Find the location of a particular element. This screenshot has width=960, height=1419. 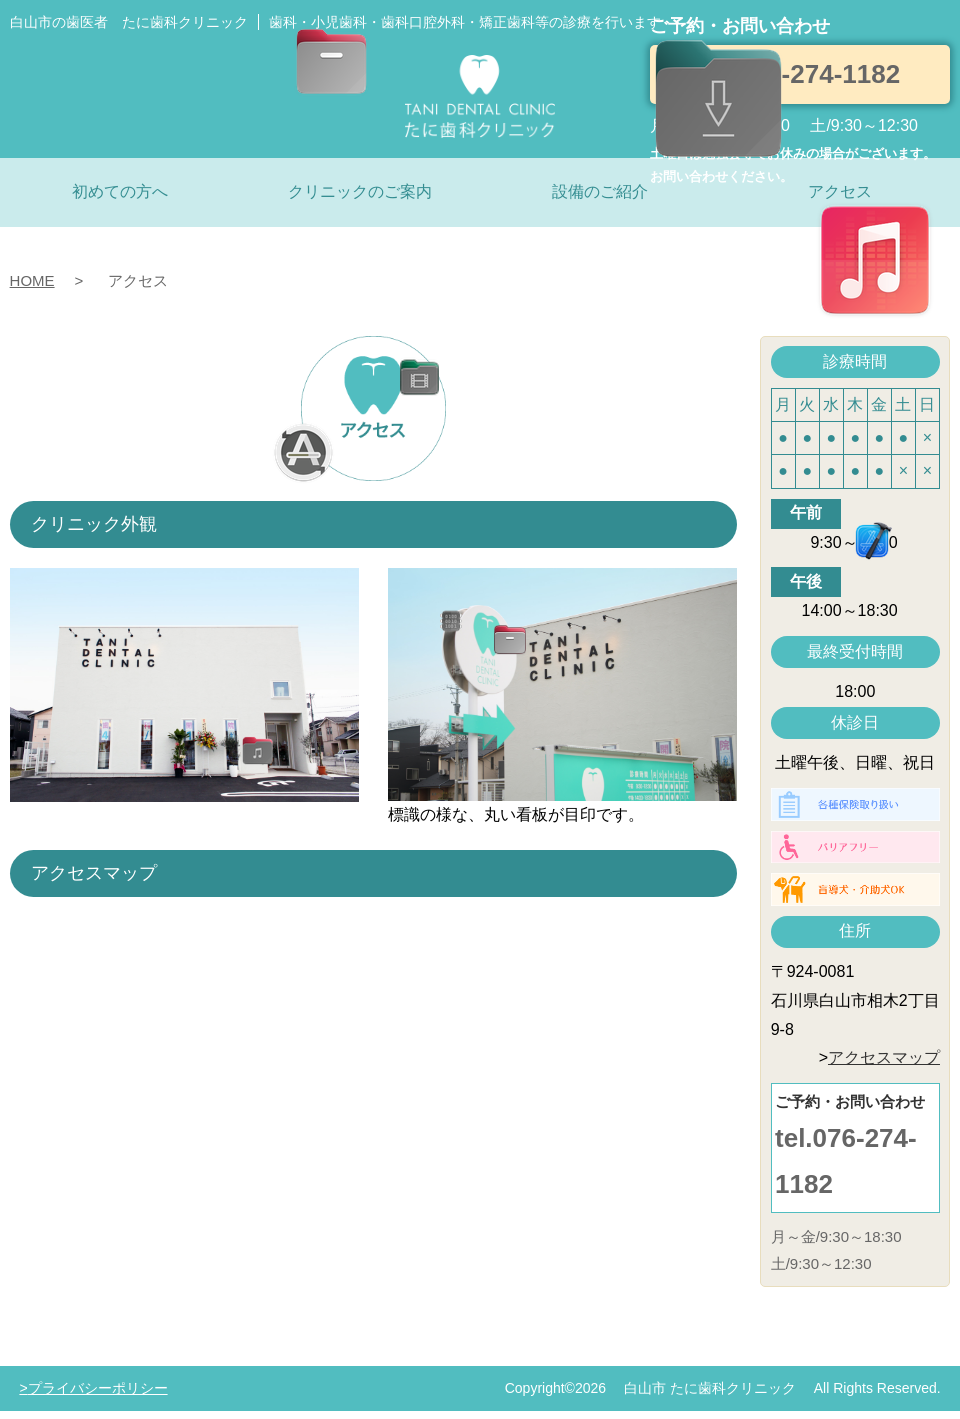

open Xcode development environment is located at coordinates (872, 541).